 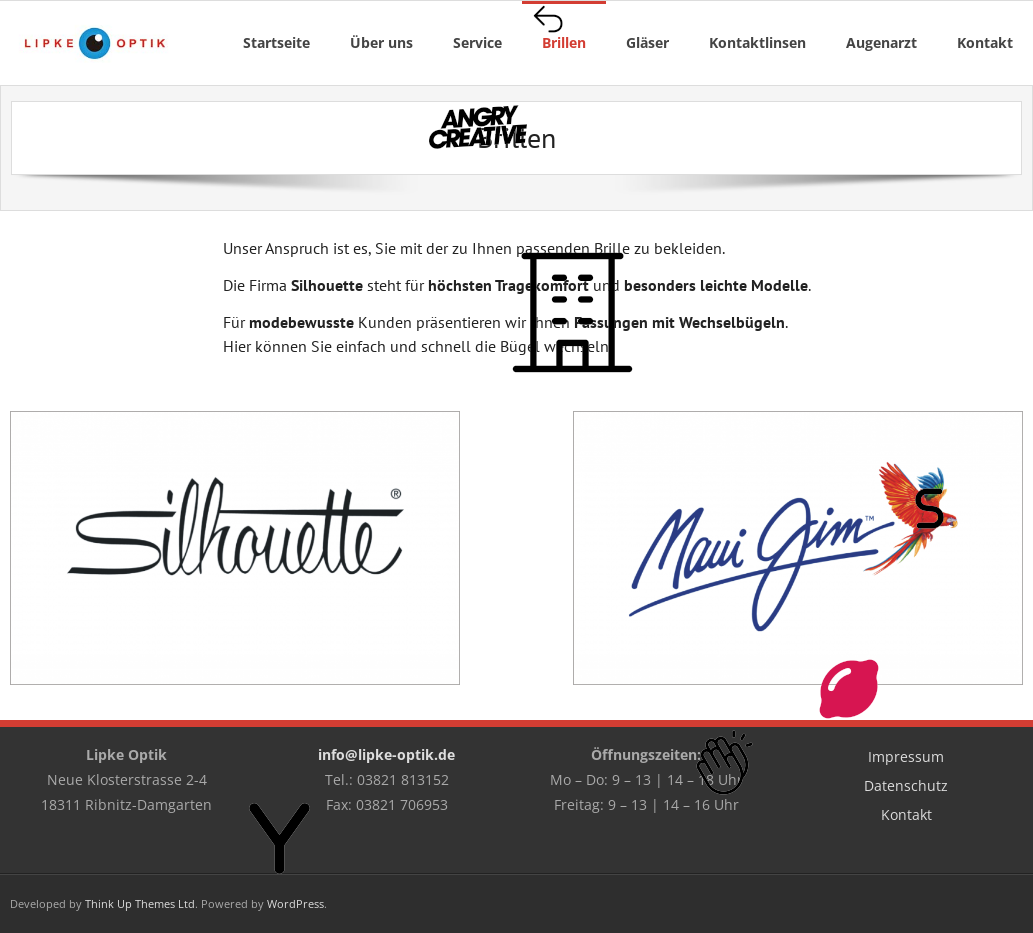 What do you see at coordinates (279, 838) in the screenshot?
I see `represents the letter Y in text or labeling` at bounding box center [279, 838].